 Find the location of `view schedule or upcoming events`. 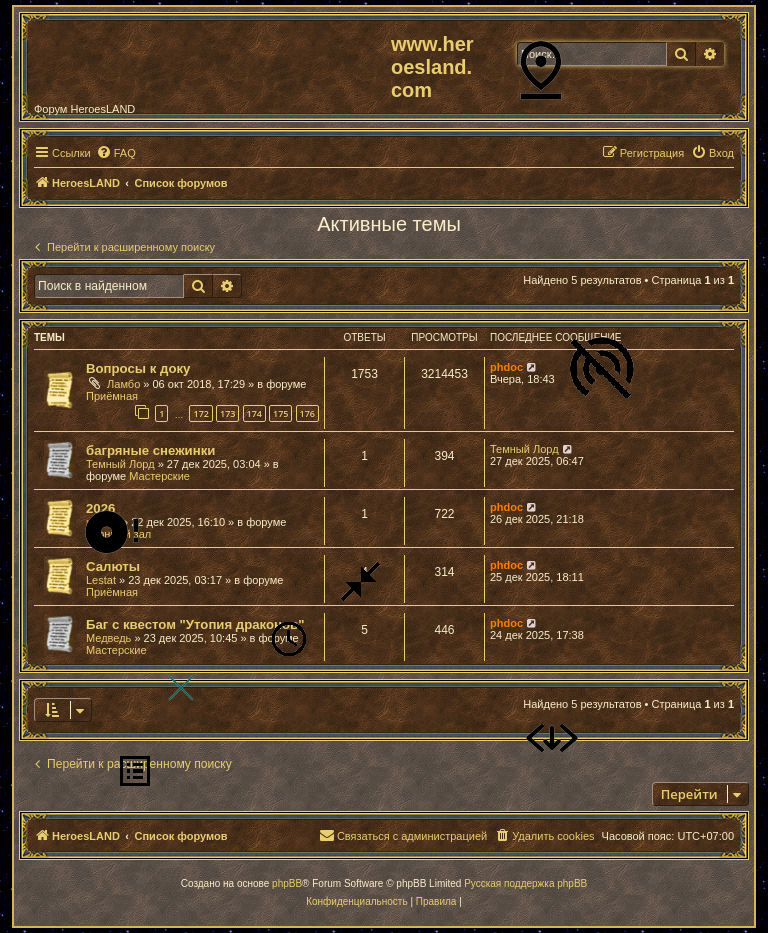

view schedule or upcoming events is located at coordinates (289, 639).